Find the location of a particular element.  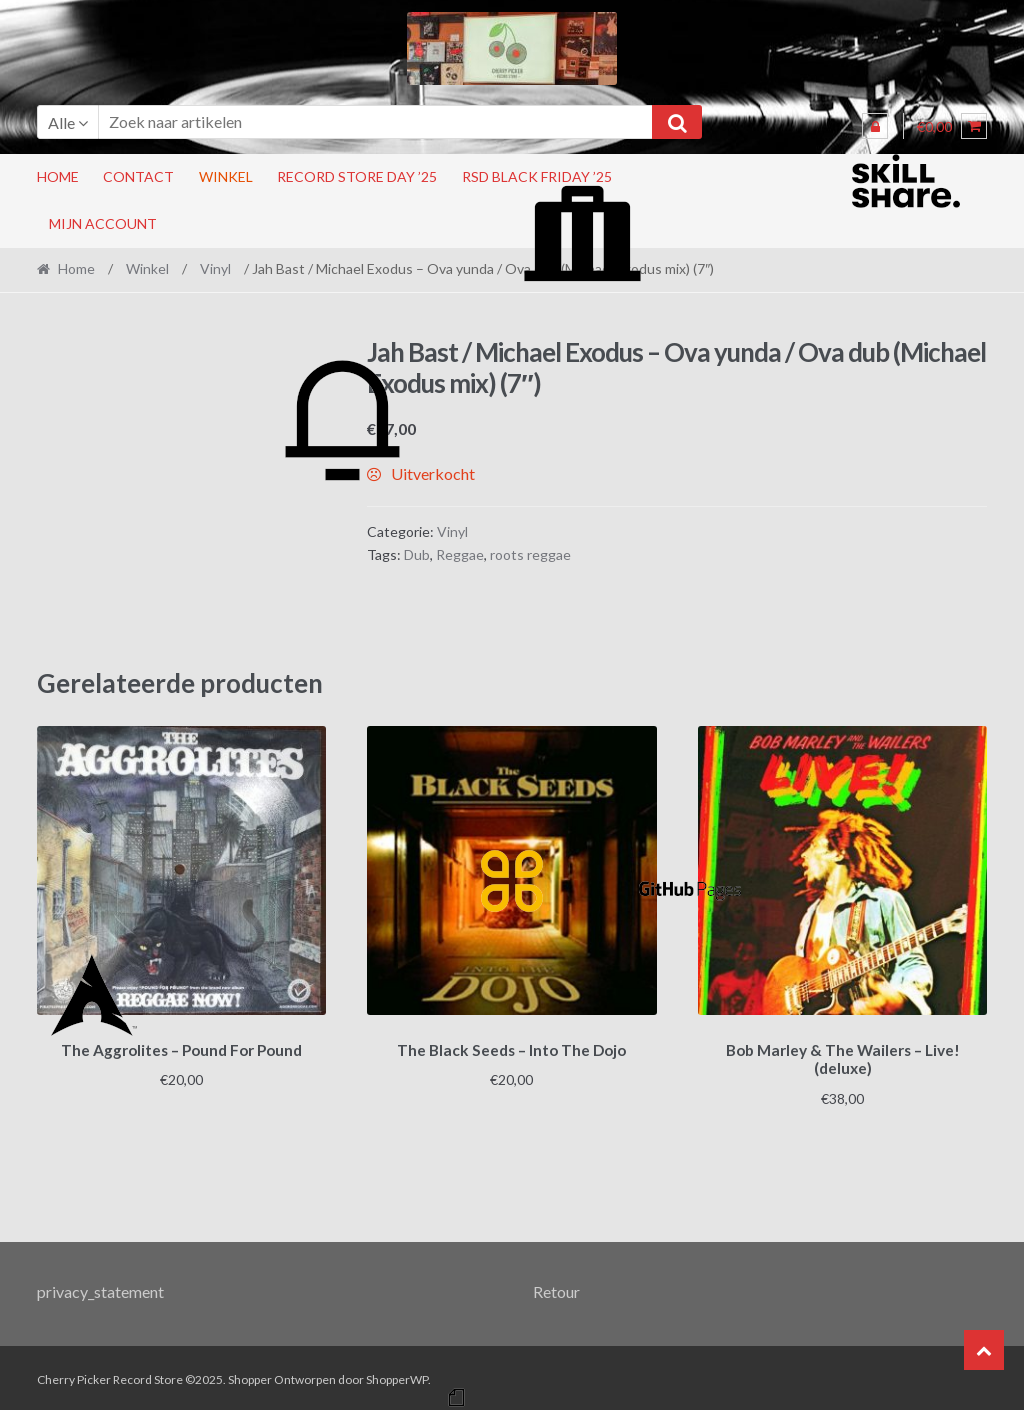

find luggage deposit or storage facilities is located at coordinates (582, 233).